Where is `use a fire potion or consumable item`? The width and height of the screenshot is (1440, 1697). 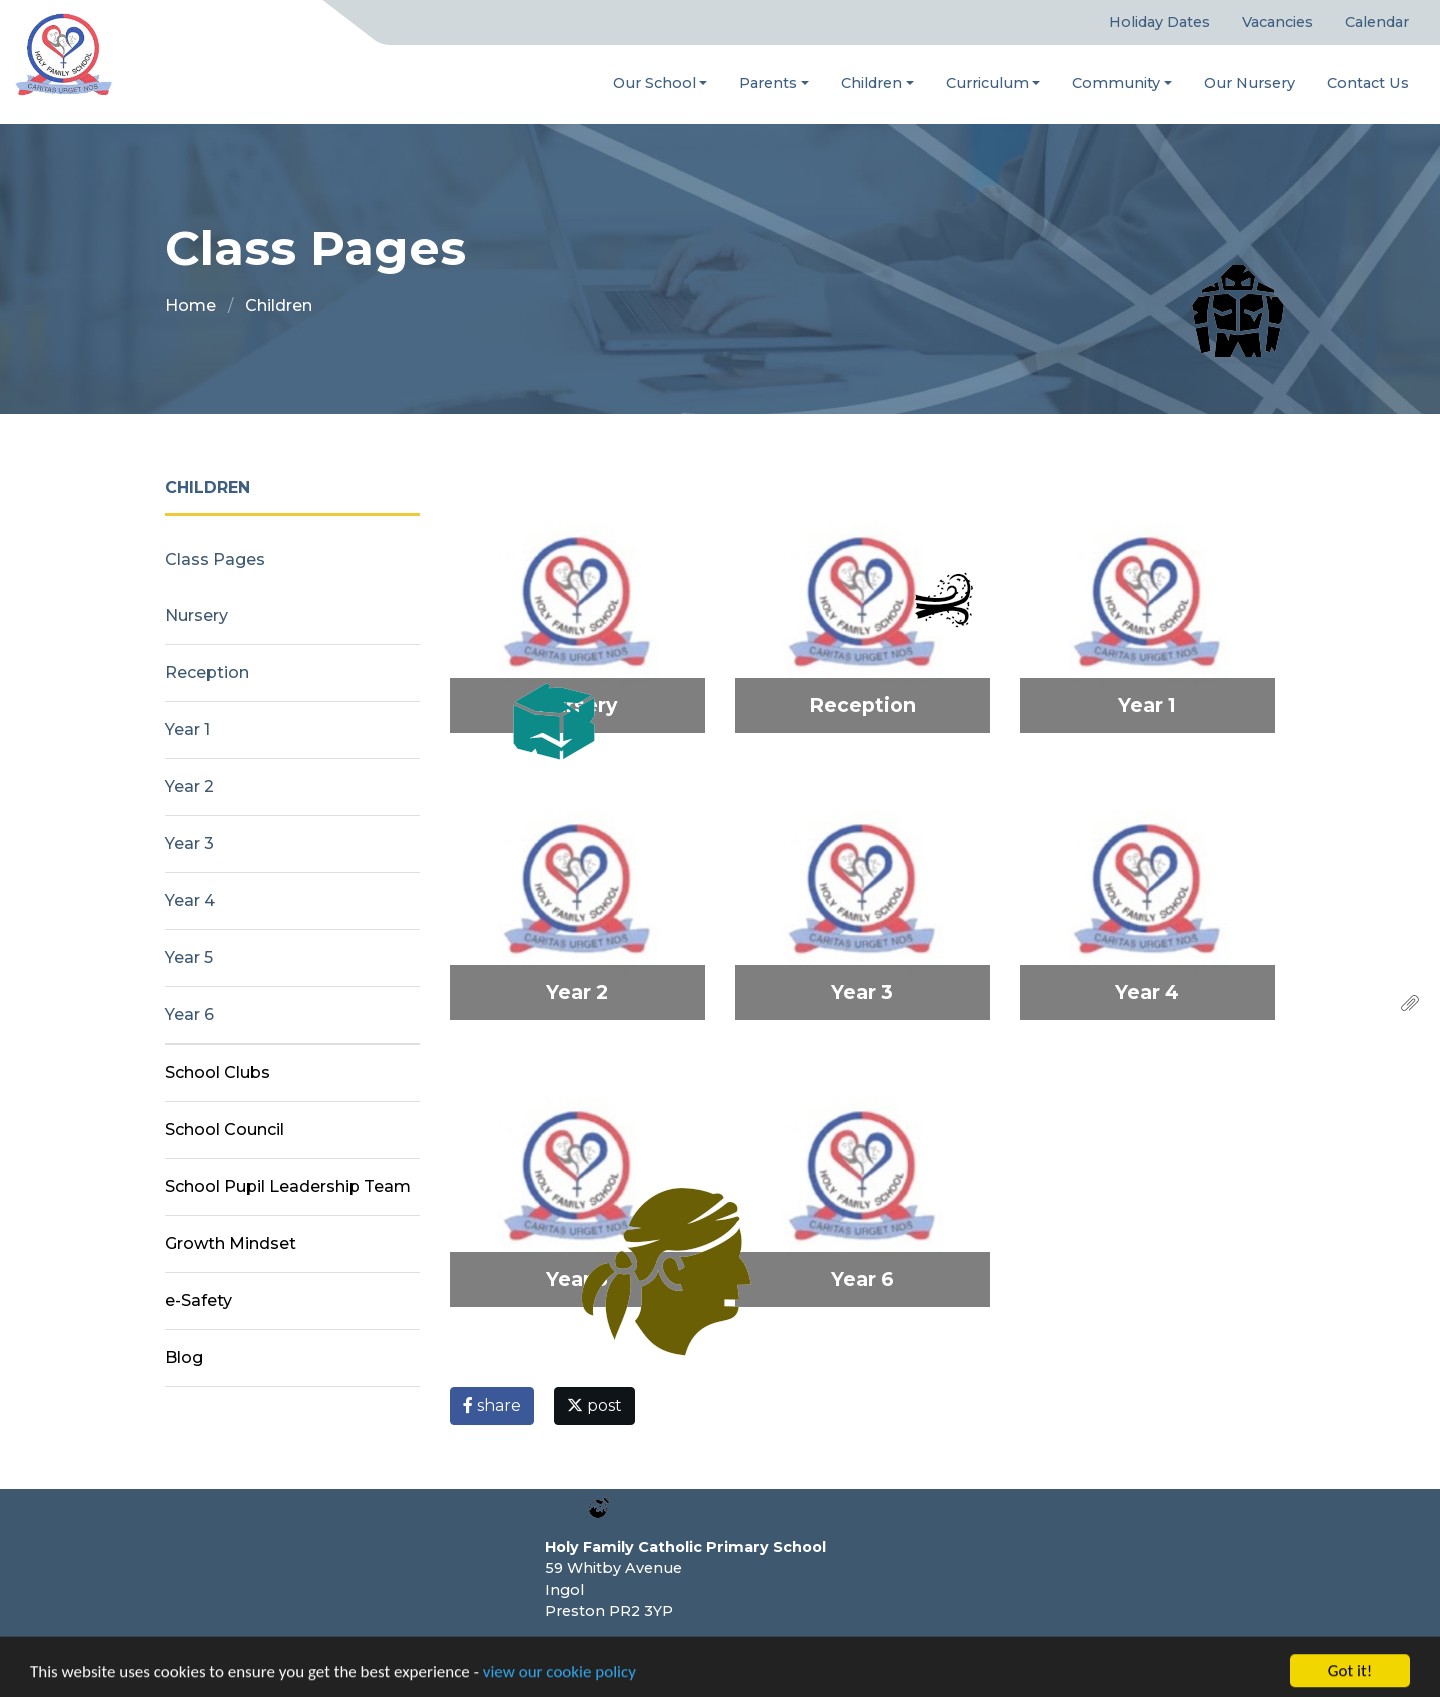
use a fire potion or consumable item is located at coordinates (599, 1507).